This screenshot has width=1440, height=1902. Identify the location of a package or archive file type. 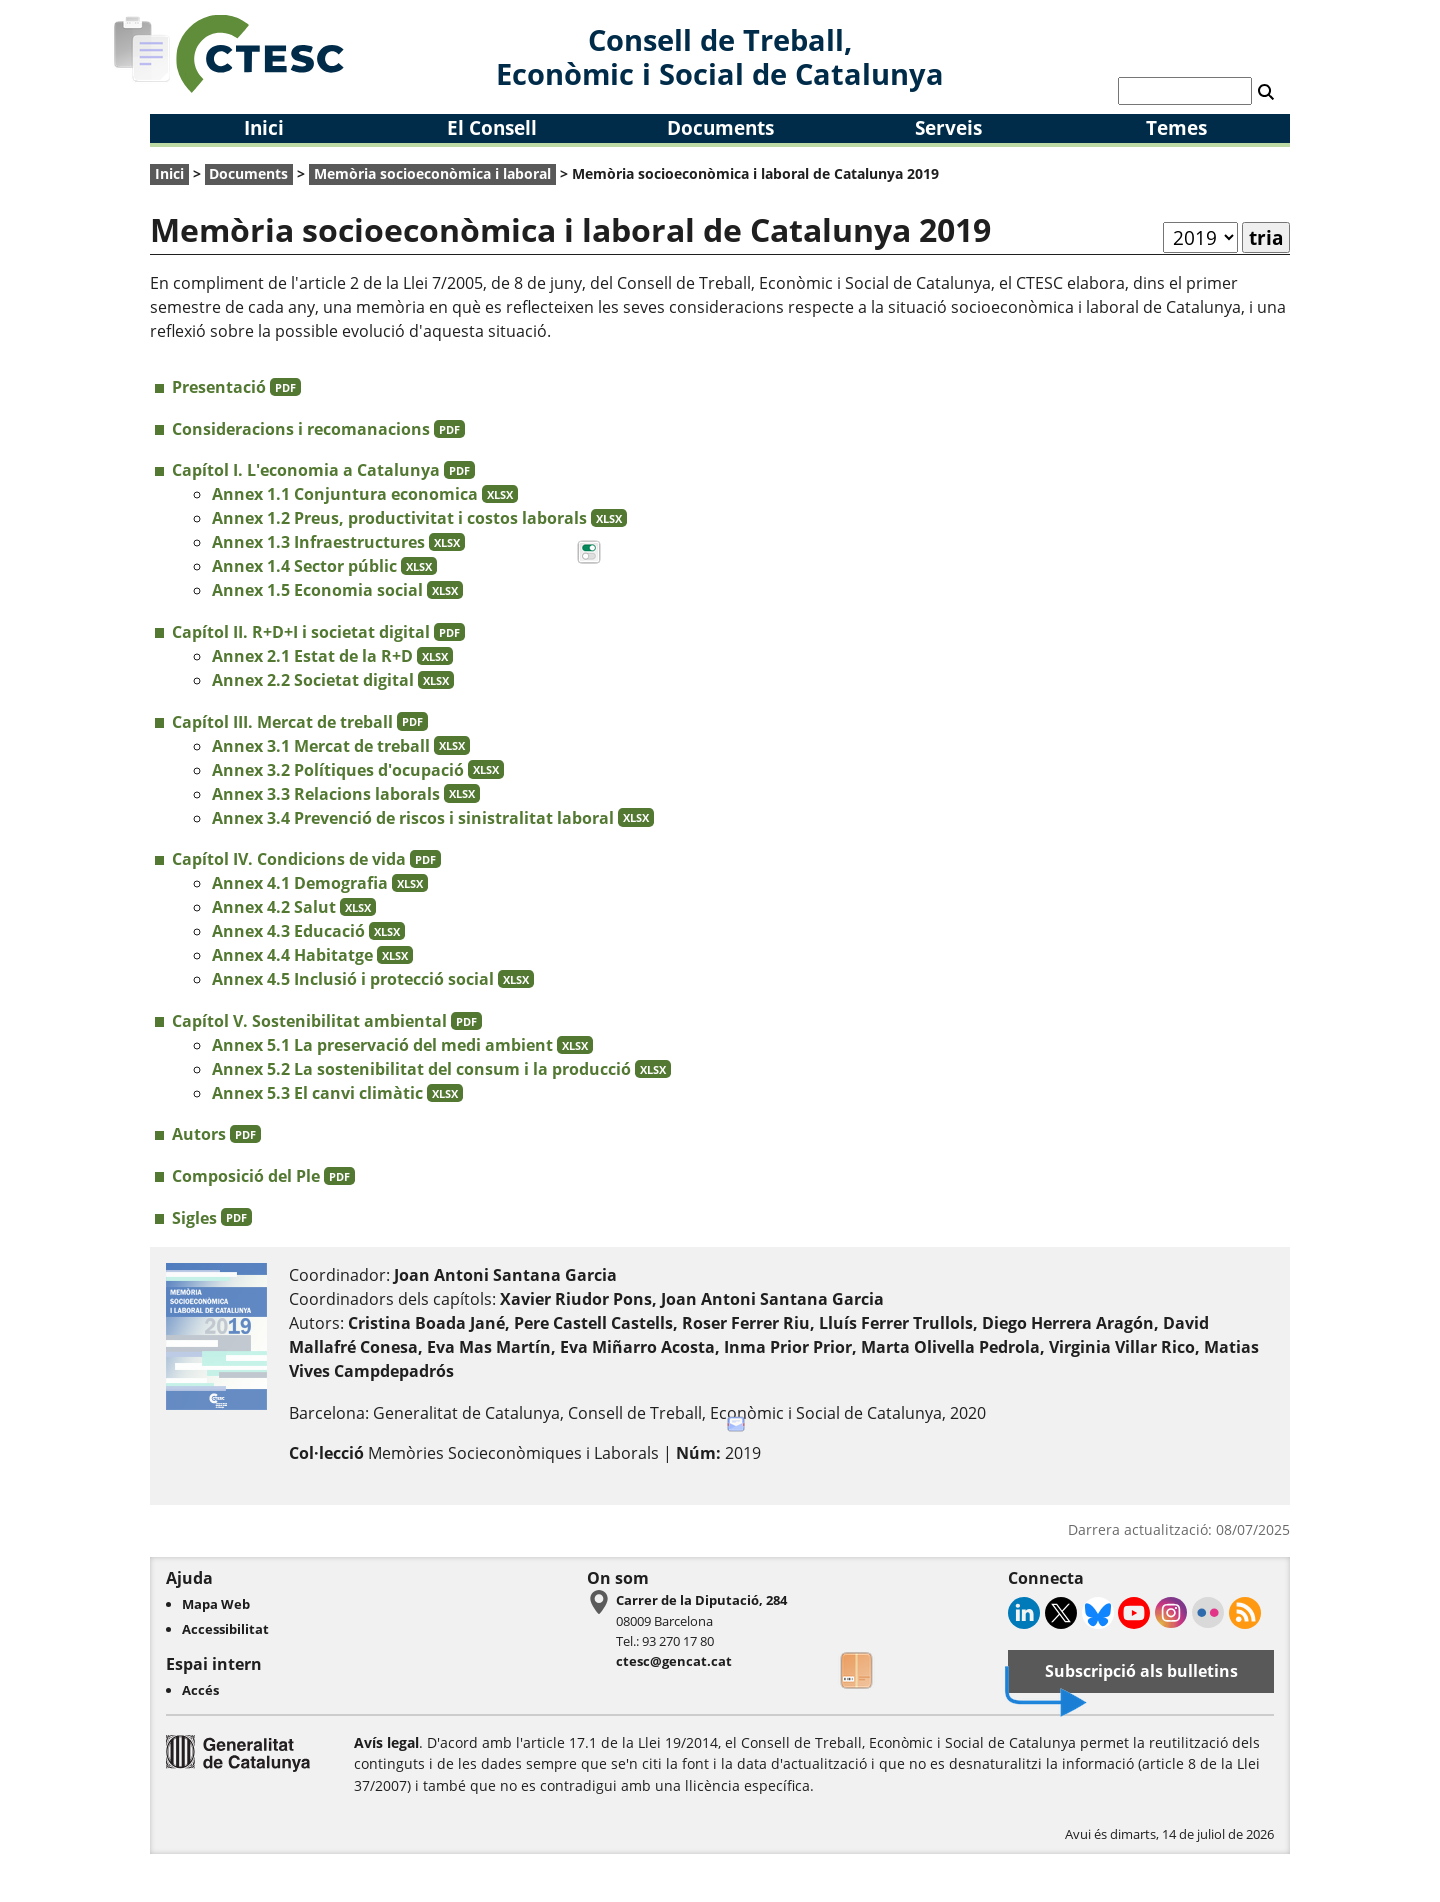
(856, 1670).